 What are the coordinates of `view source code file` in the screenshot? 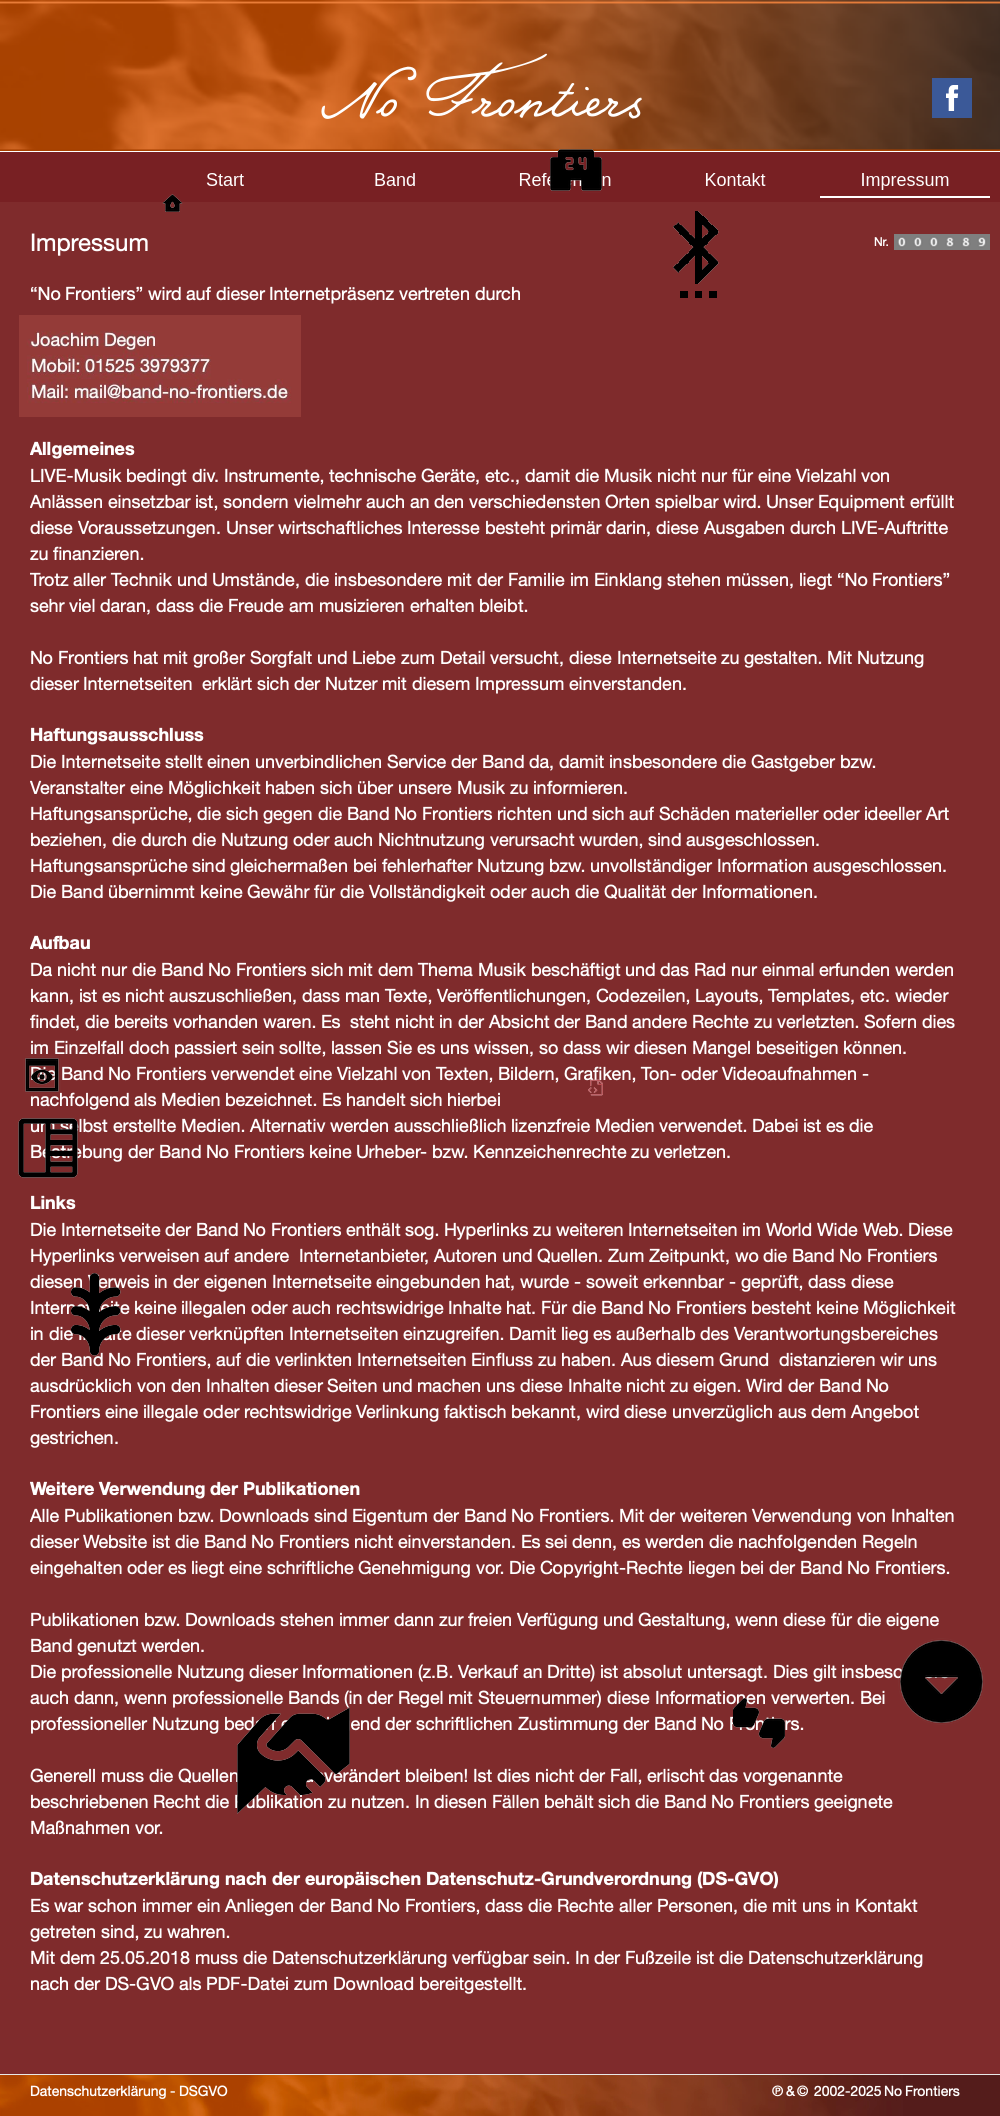 It's located at (596, 1087).